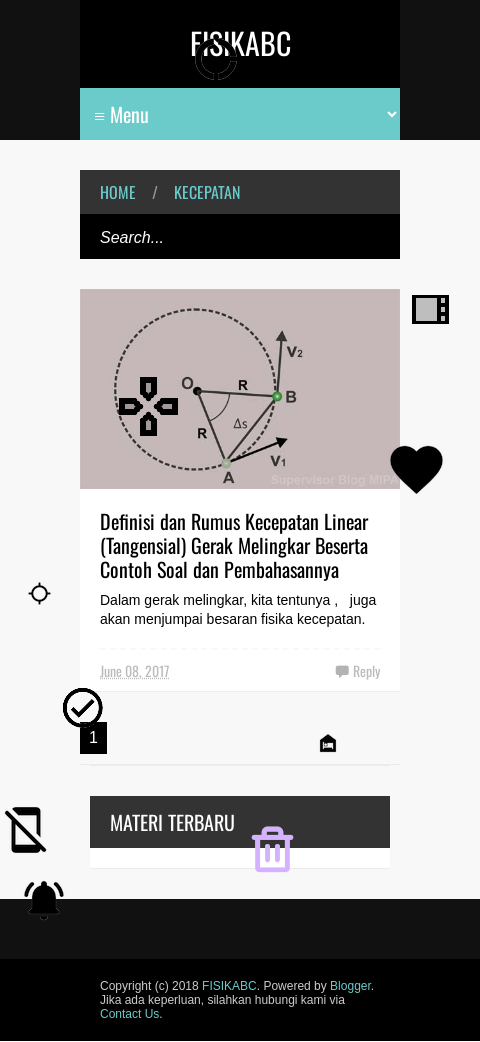 The width and height of the screenshot is (480, 1042). I want to click on toggle sidebar panel visibility, so click(430, 309).